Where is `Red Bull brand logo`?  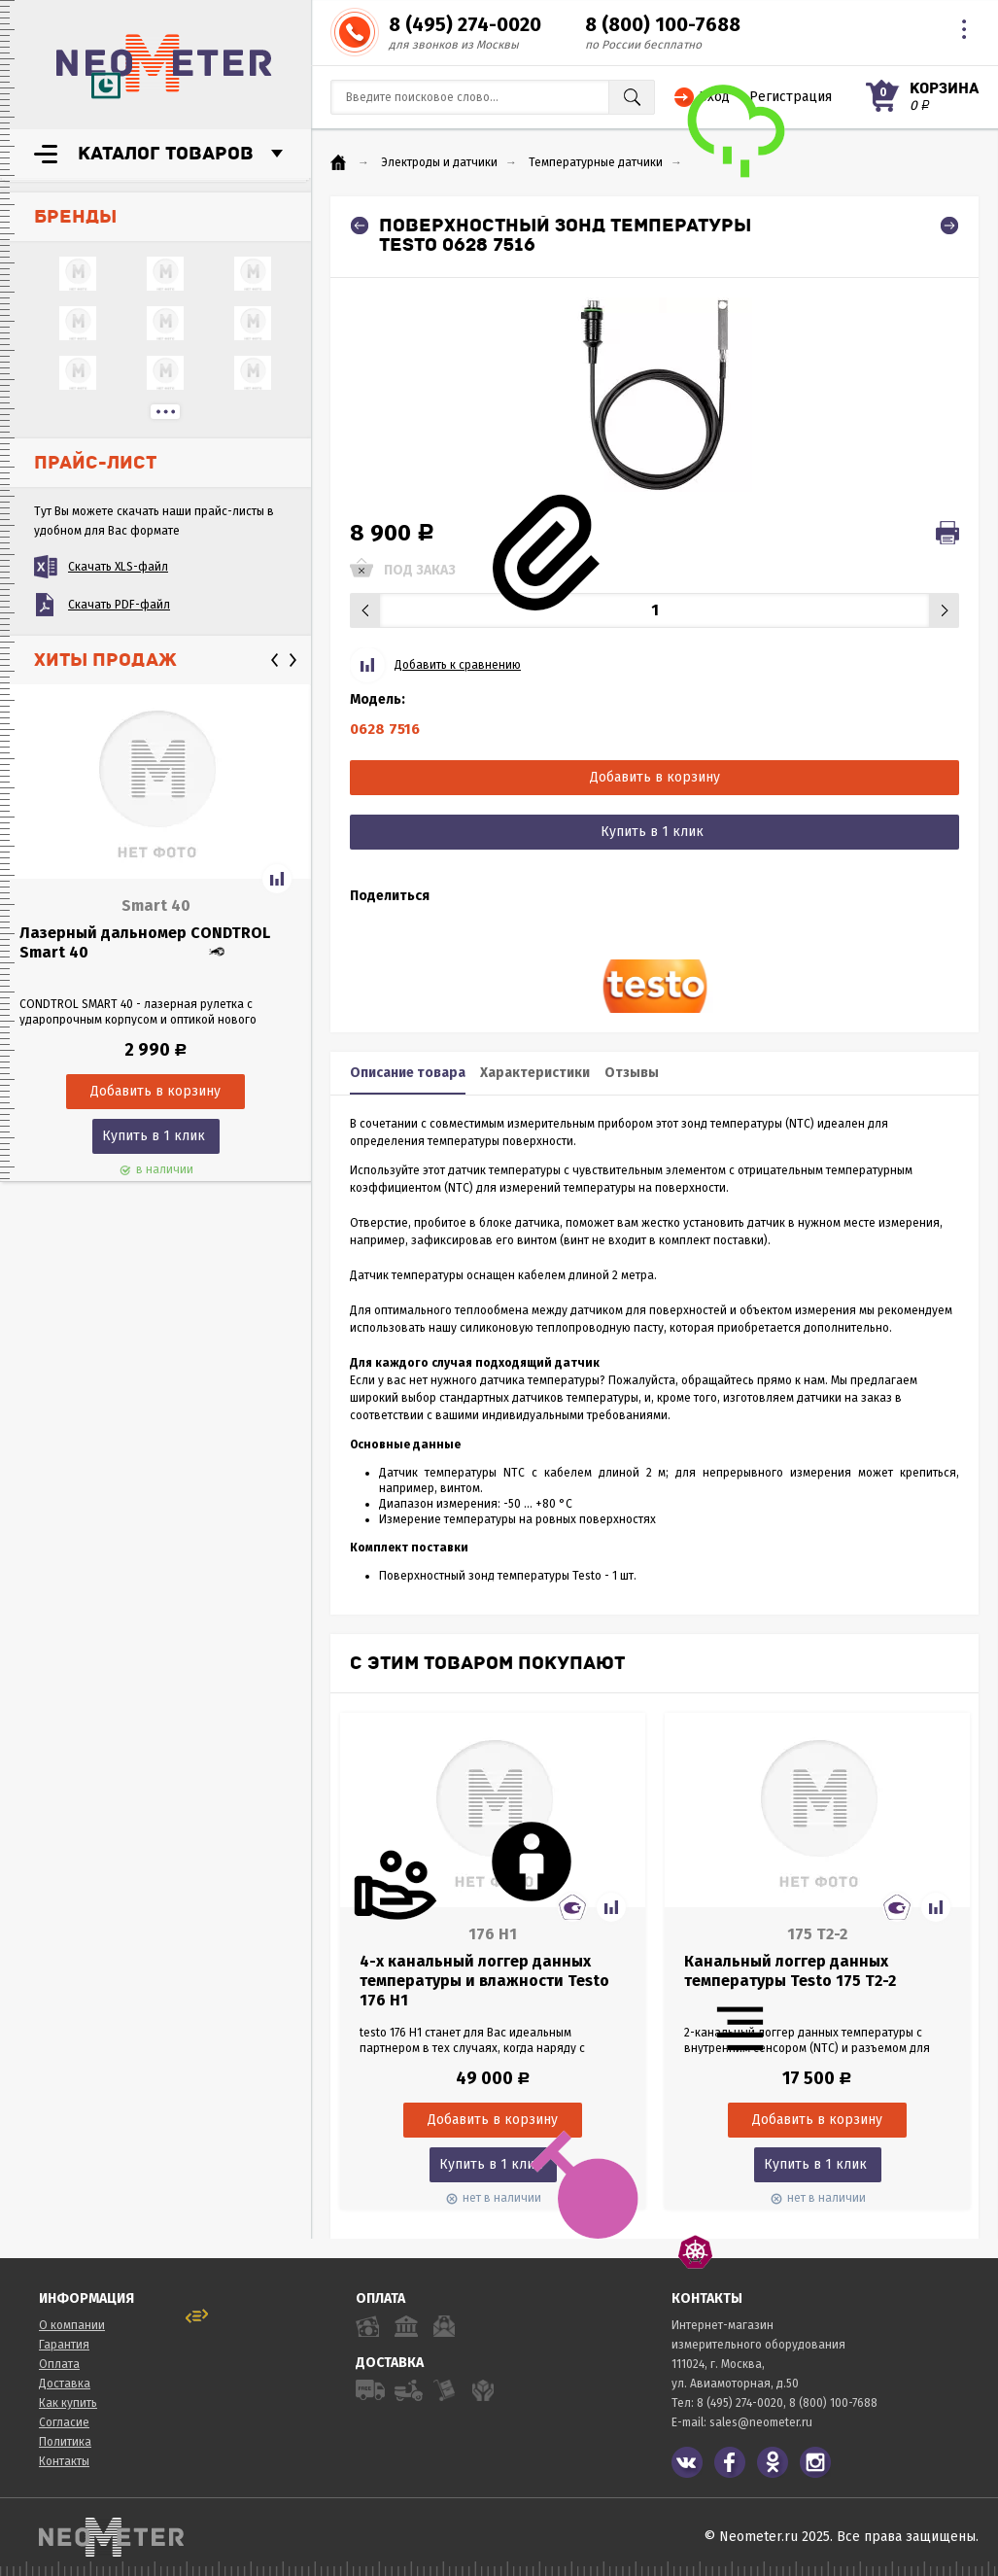
Red Bull brand logo is located at coordinates (217, 952).